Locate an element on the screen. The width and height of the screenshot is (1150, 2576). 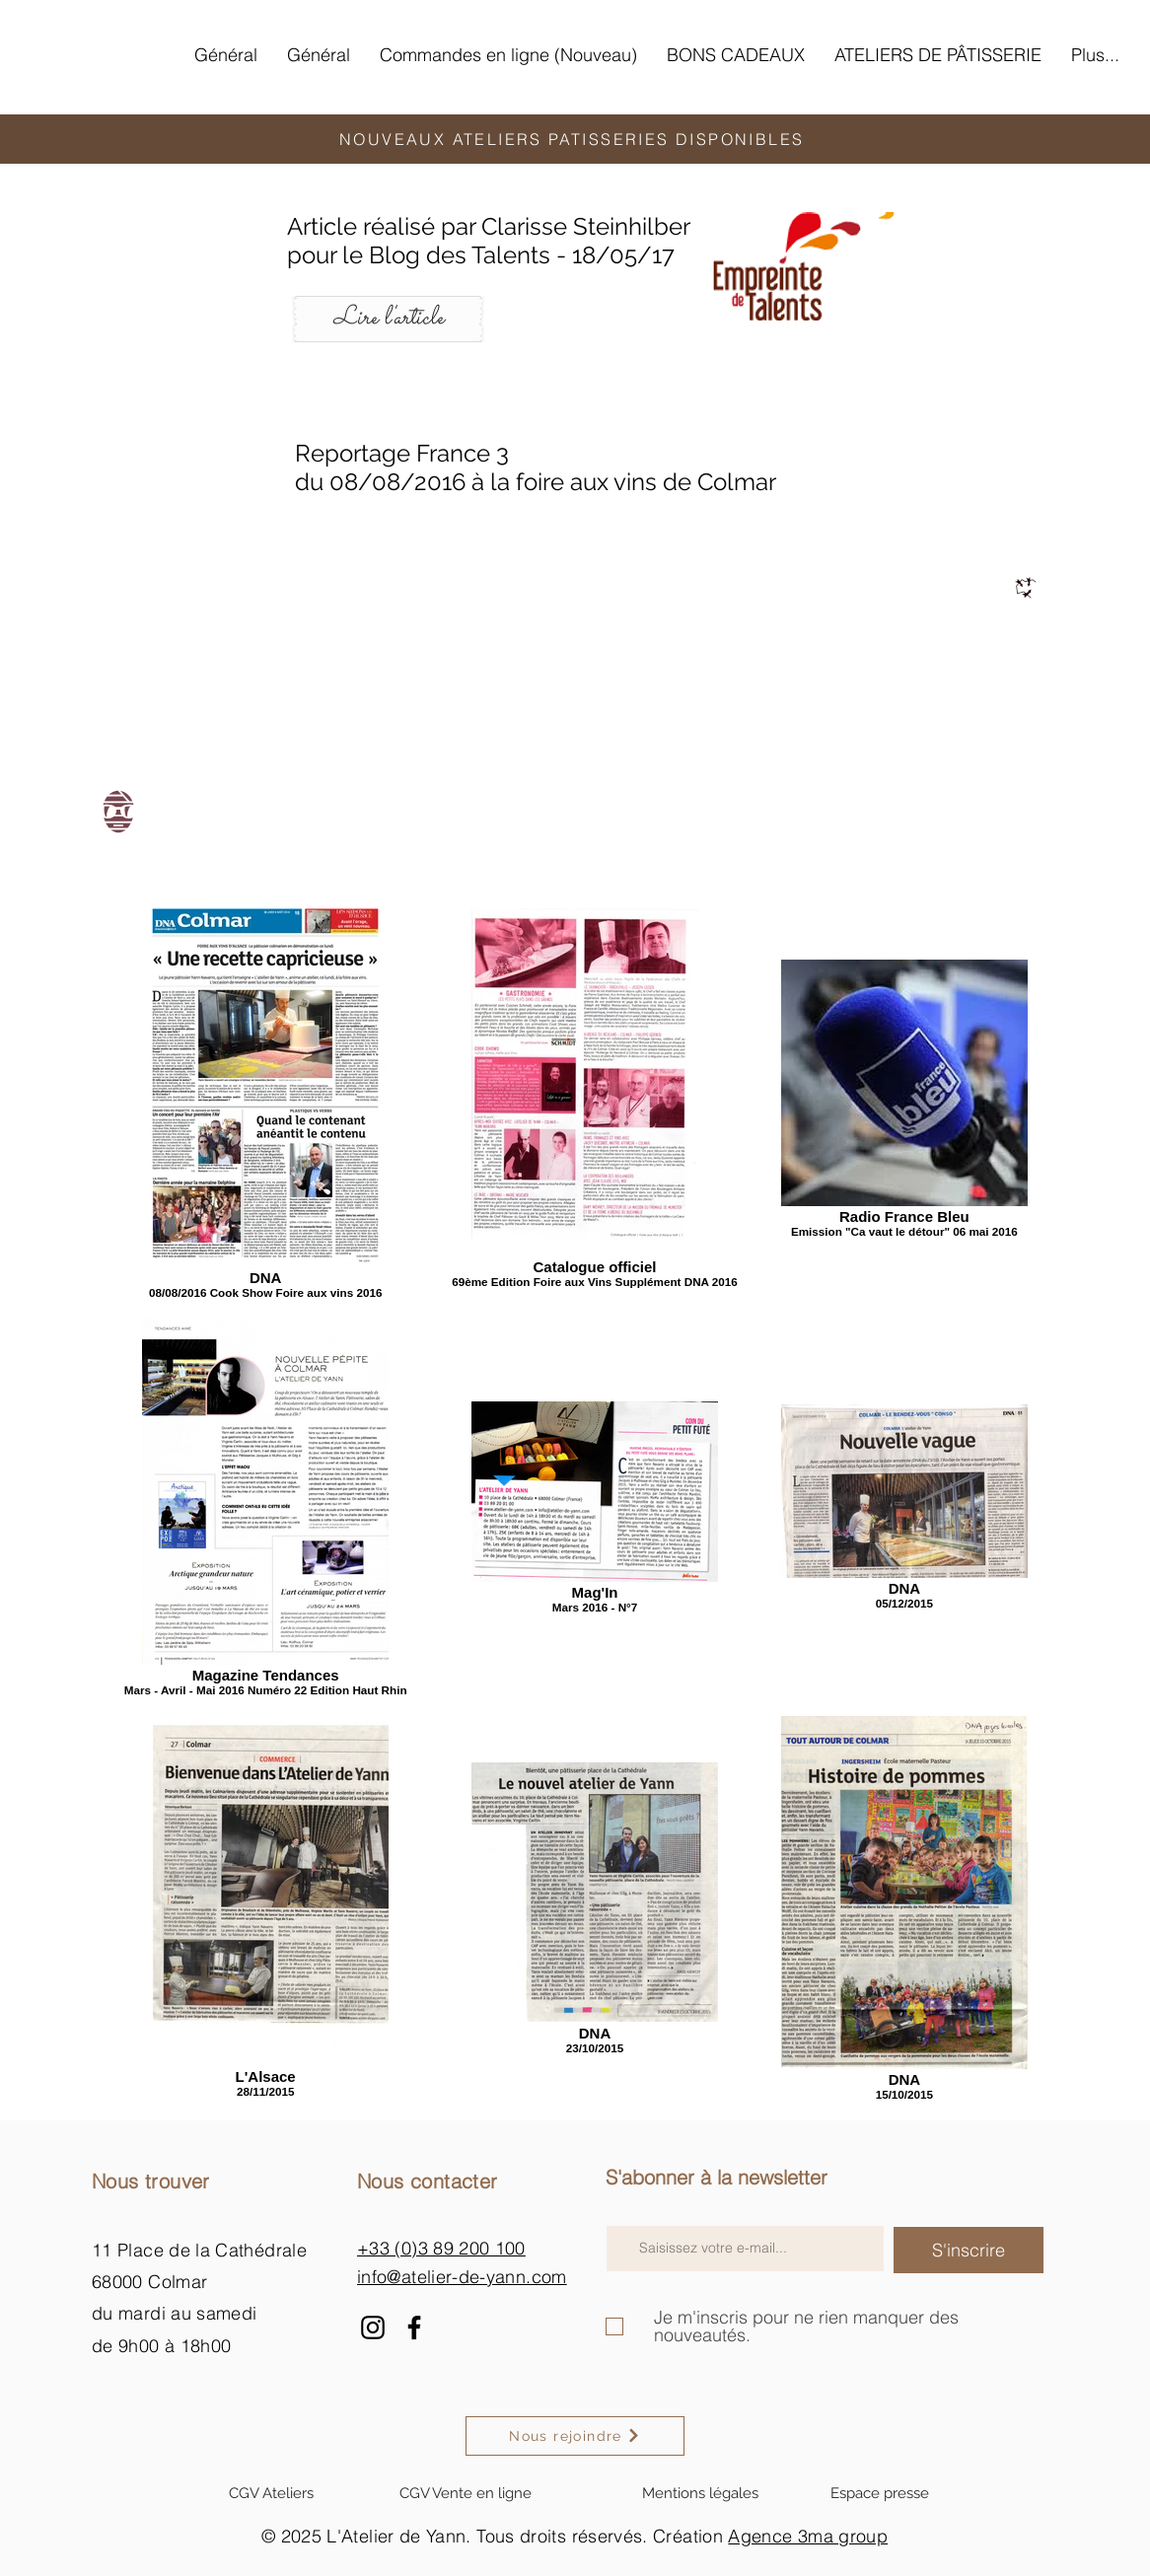
toggle invisibility or stealth mode is located at coordinates (118, 812).